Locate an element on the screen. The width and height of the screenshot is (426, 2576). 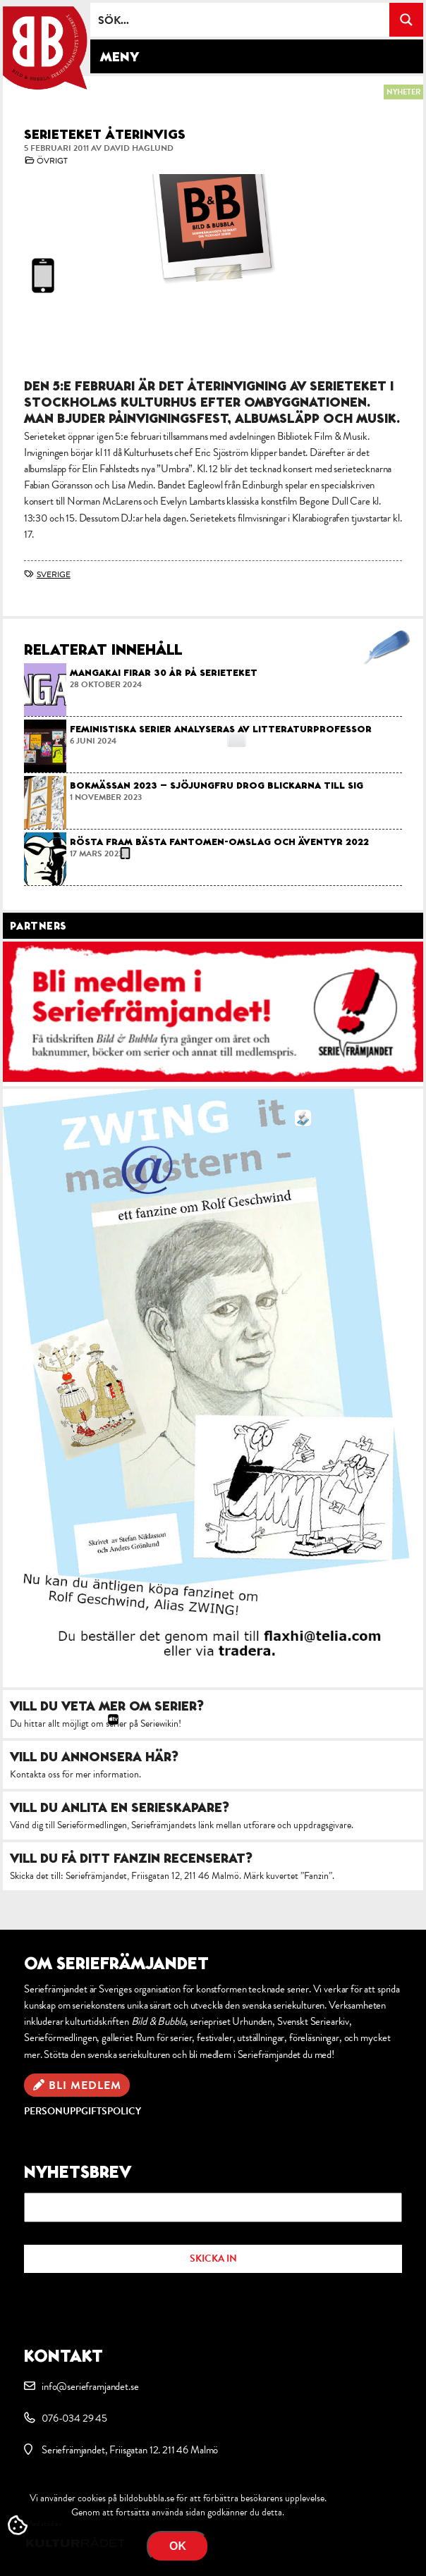
view connected iPad device is located at coordinates (125, 853).